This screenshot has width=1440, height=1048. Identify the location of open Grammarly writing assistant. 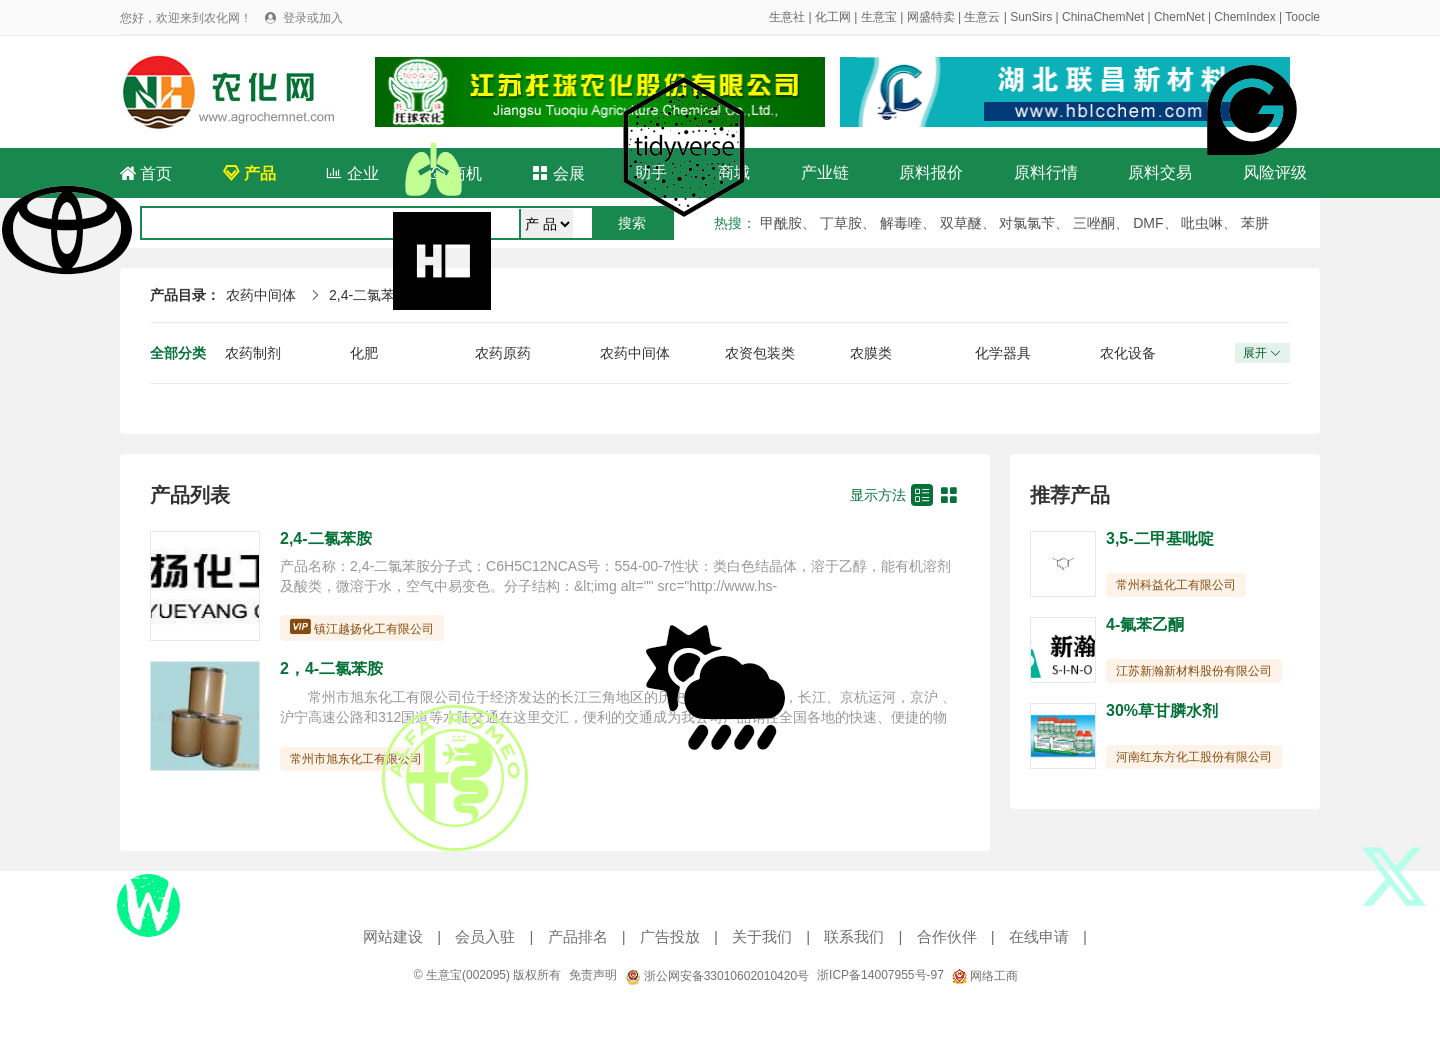
(1252, 110).